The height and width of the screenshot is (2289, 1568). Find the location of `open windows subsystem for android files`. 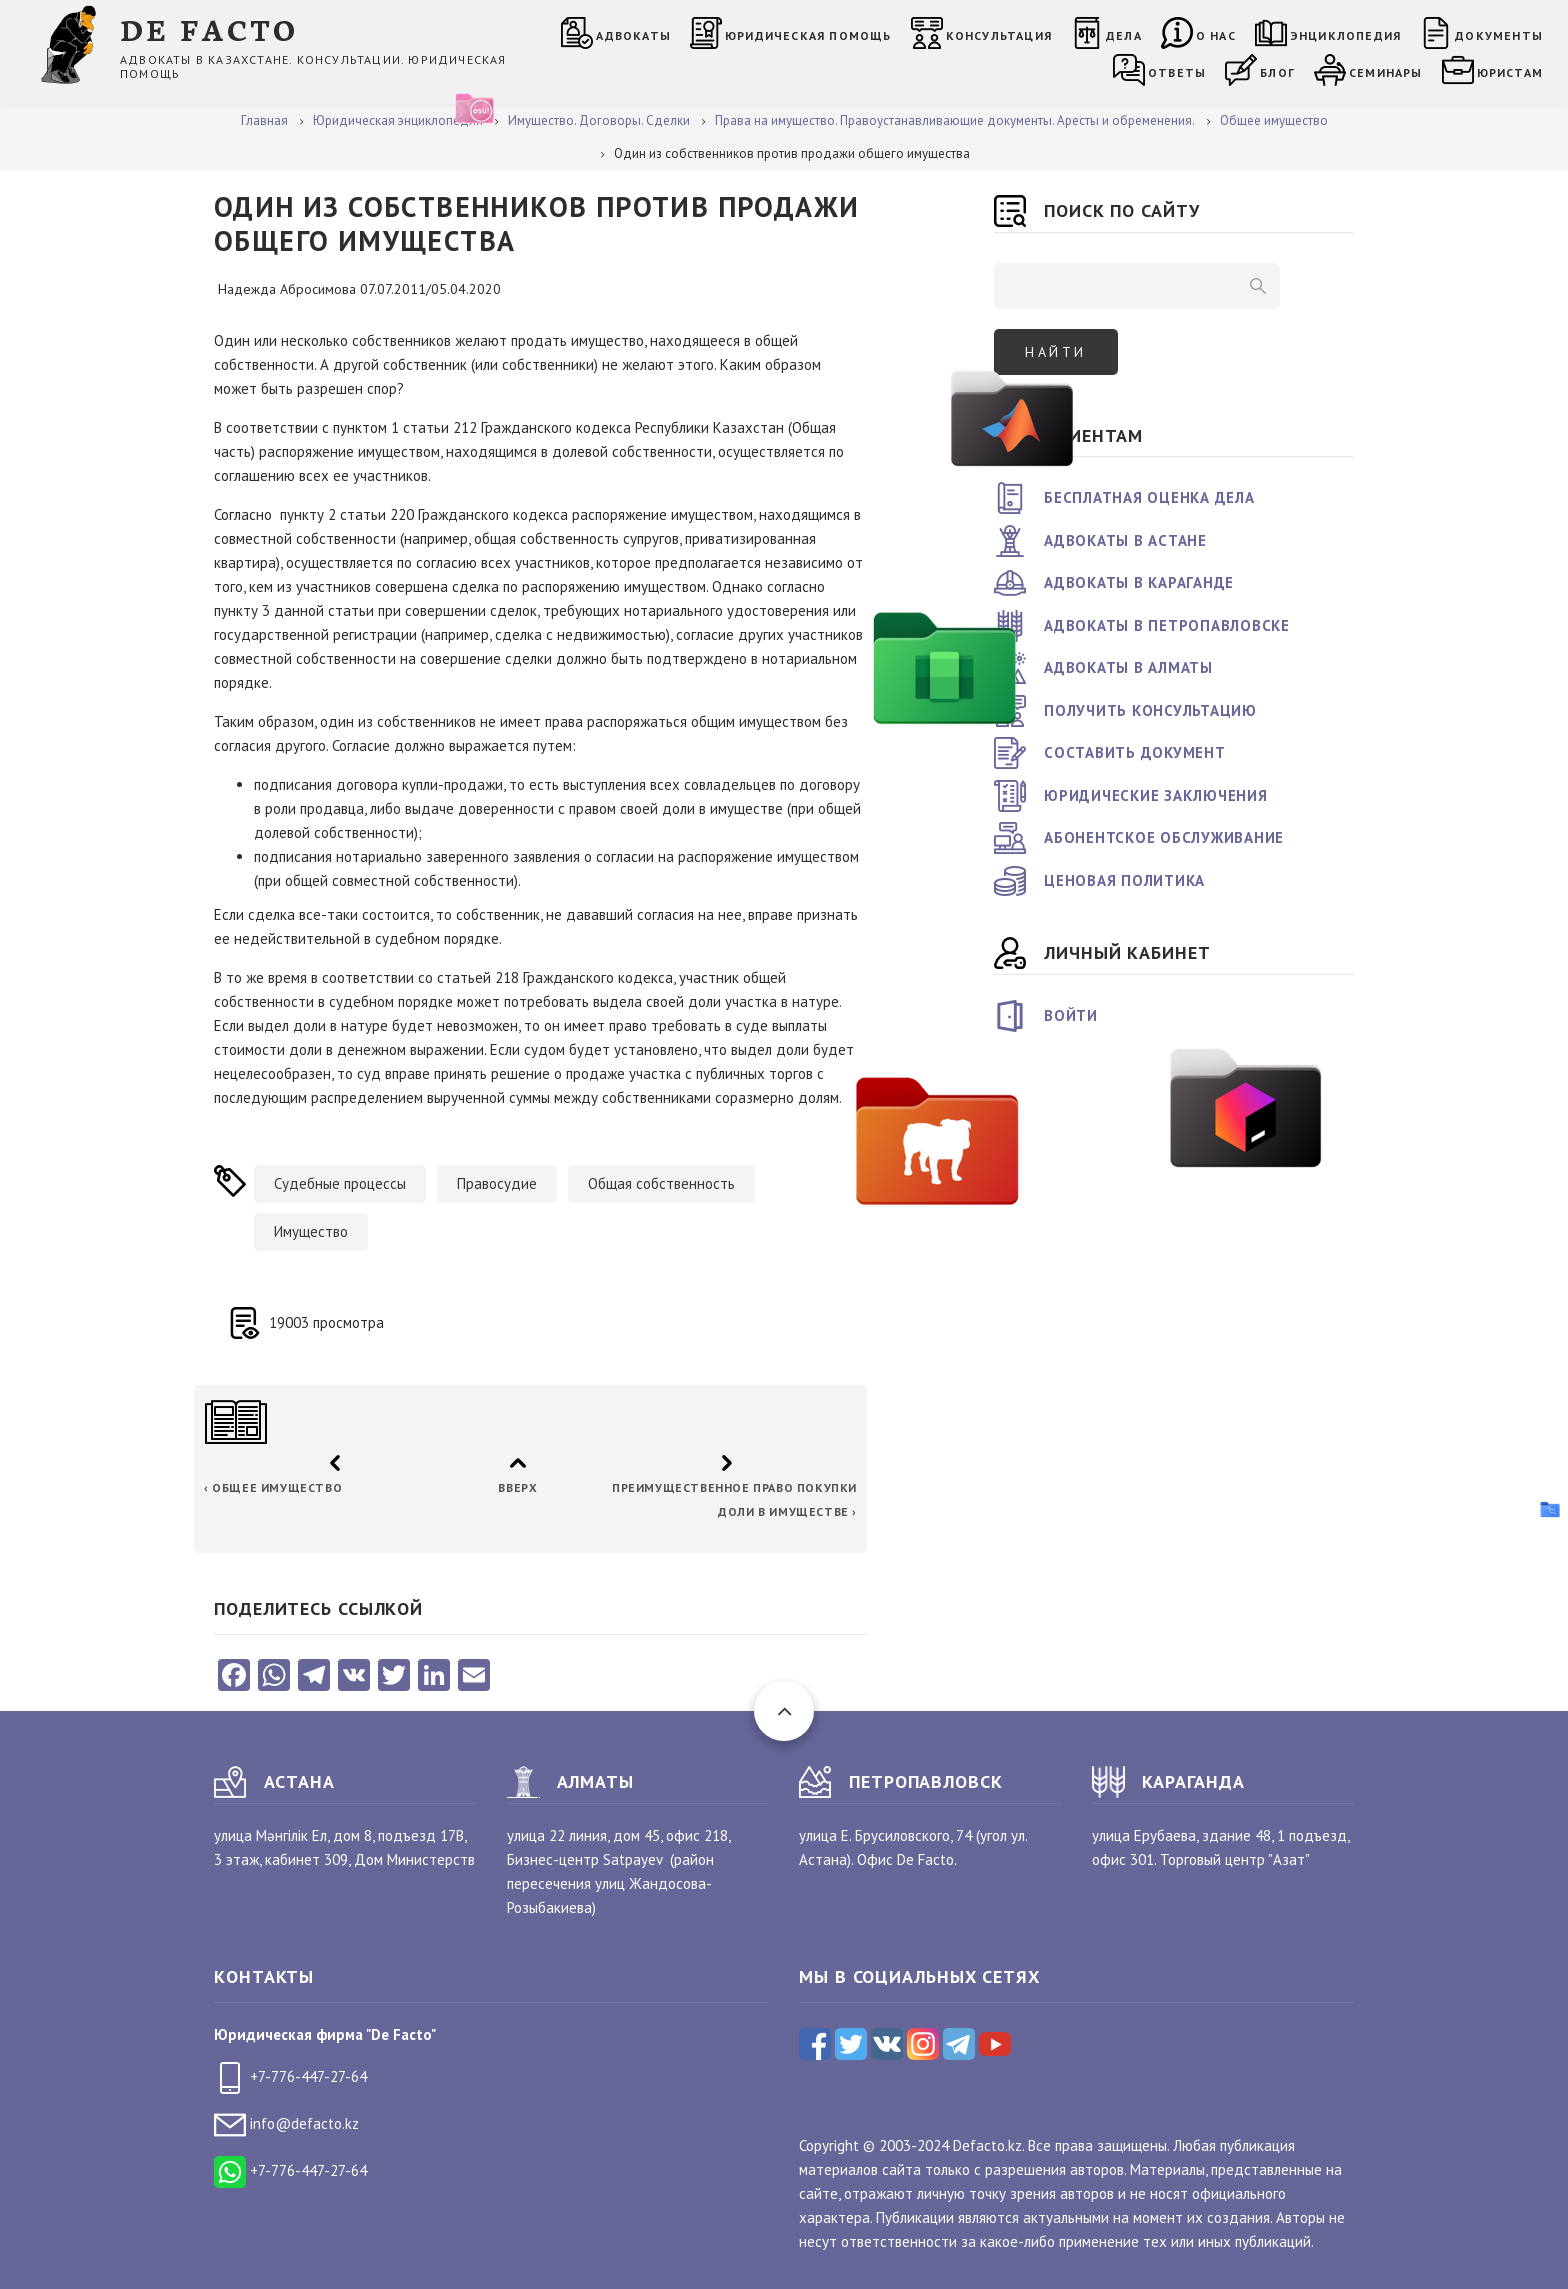

open windows subsystem for android files is located at coordinates (944, 672).